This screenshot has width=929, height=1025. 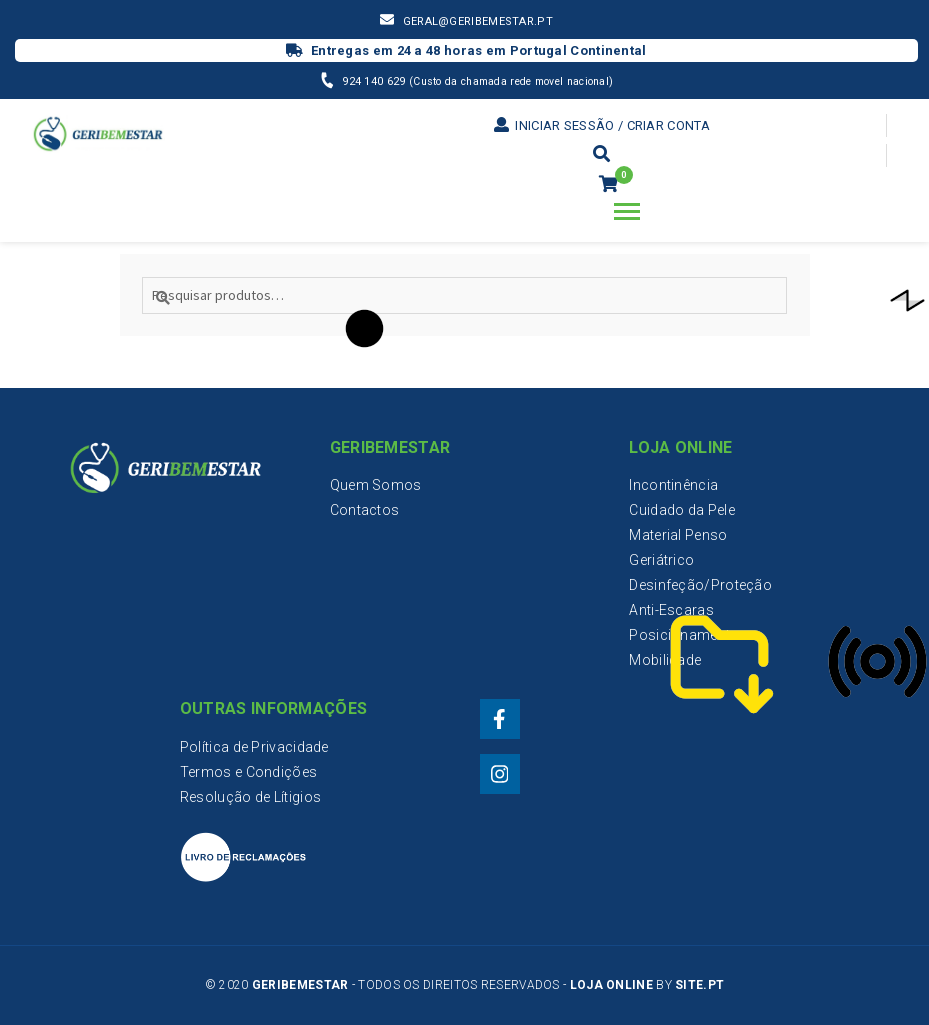 What do you see at coordinates (719, 659) in the screenshot?
I see `download folder contents` at bounding box center [719, 659].